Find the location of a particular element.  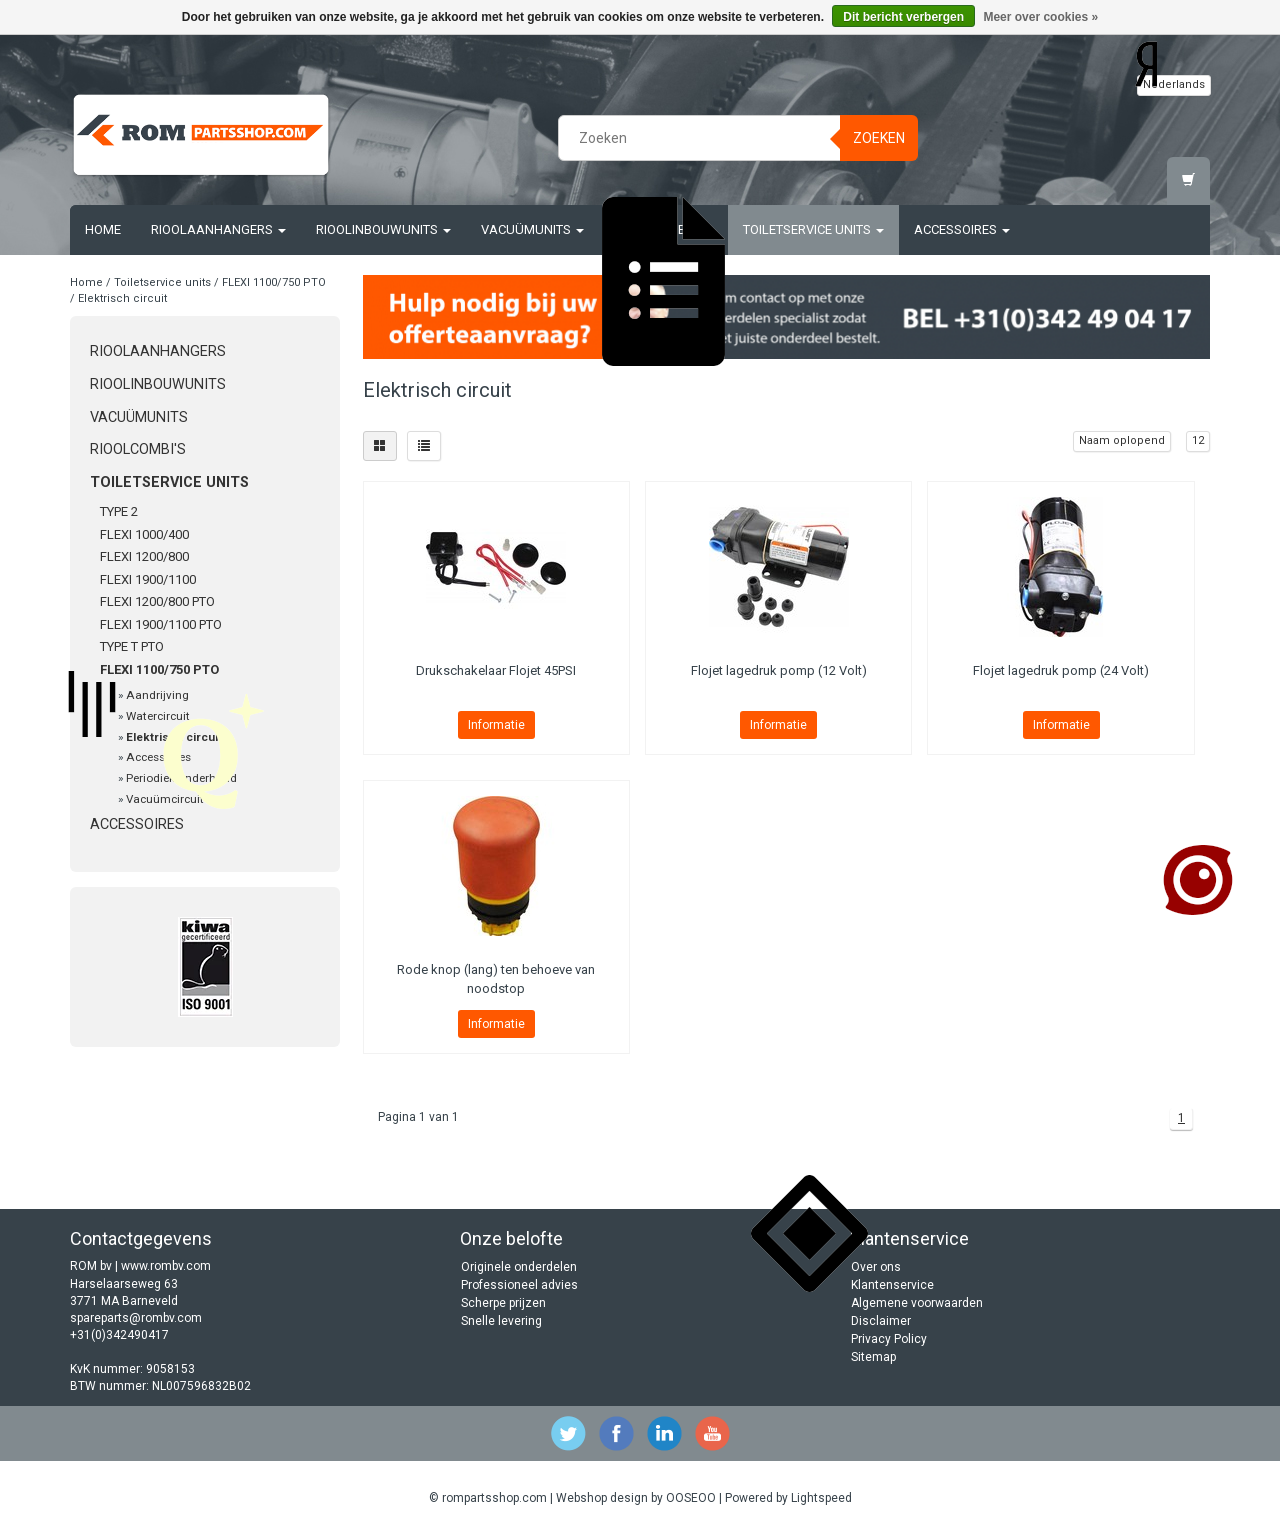

open gitter chat application is located at coordinates (92, 704).